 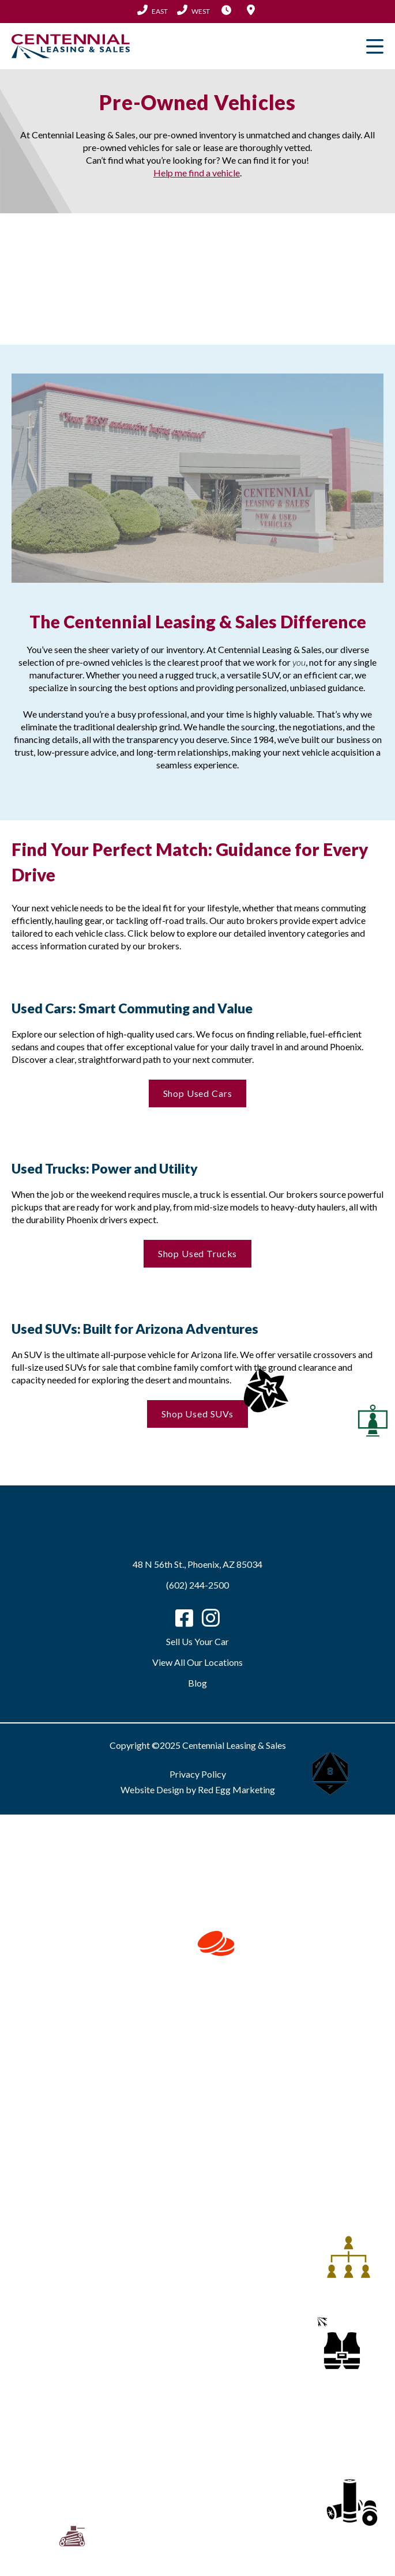 I want to click on select shotgun ammo type, so click(x=352, y=2502).